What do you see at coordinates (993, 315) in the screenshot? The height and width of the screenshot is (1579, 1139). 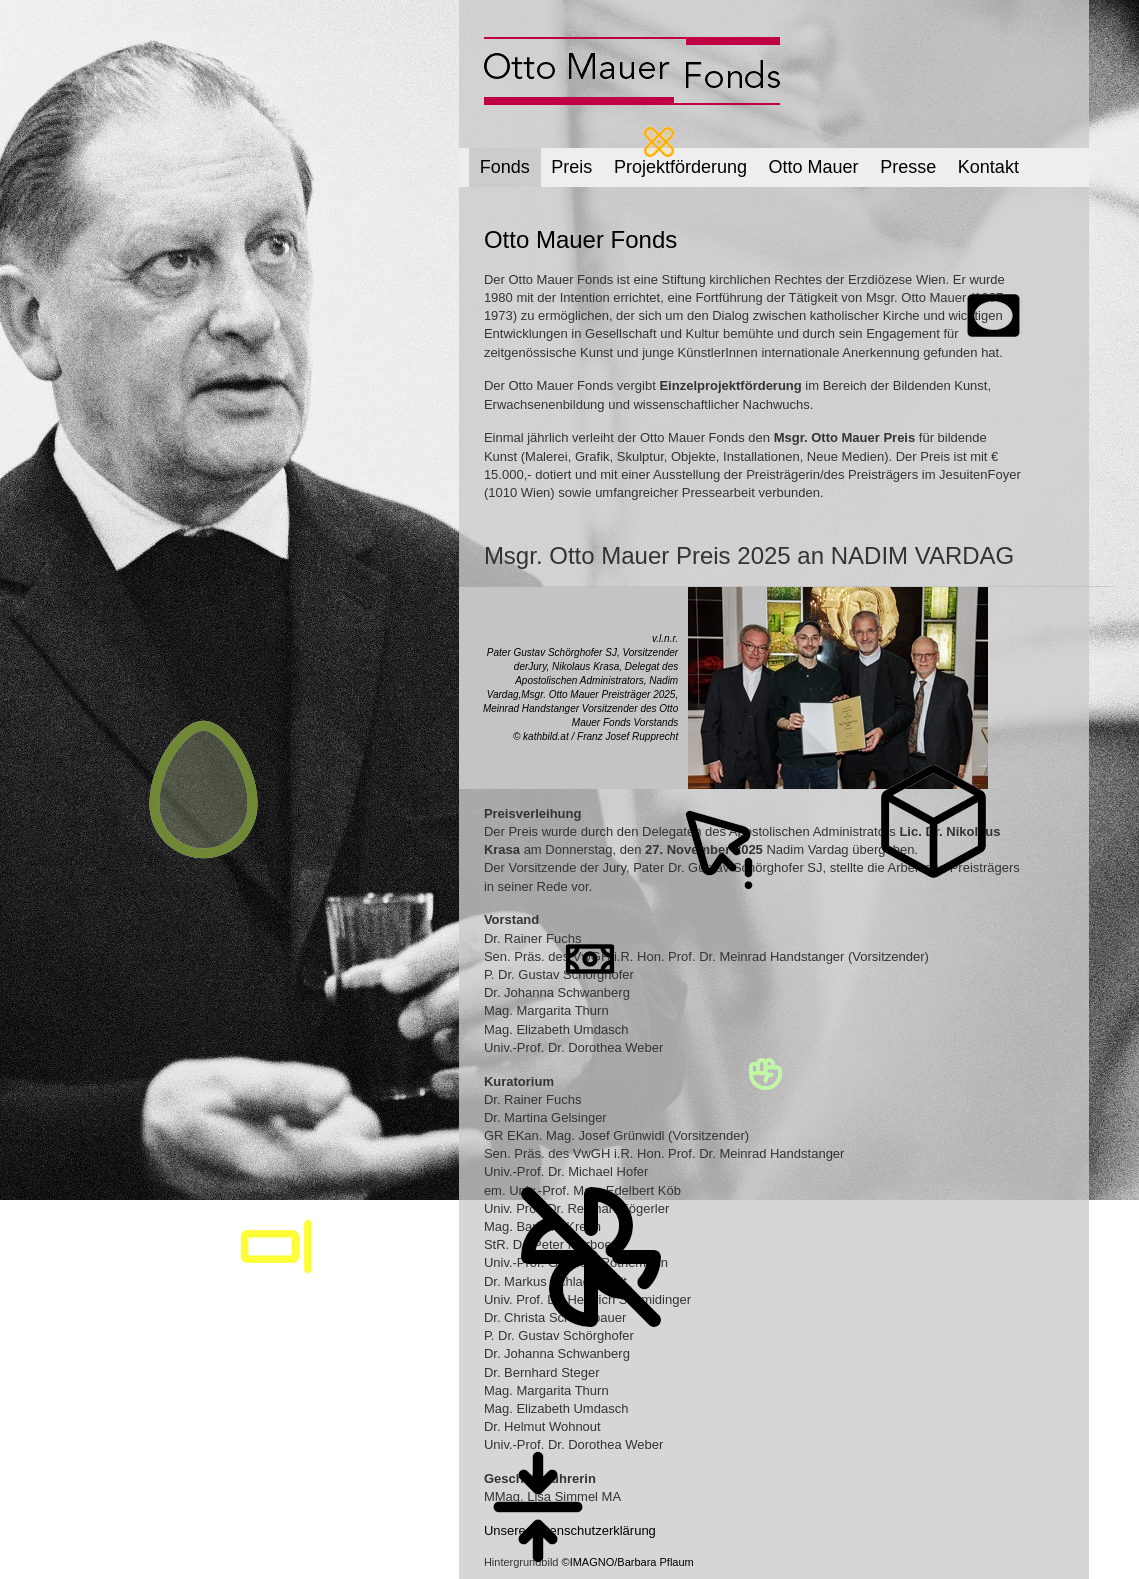 I see `apply vignette effect to photo` at bounding box center [993, 315].